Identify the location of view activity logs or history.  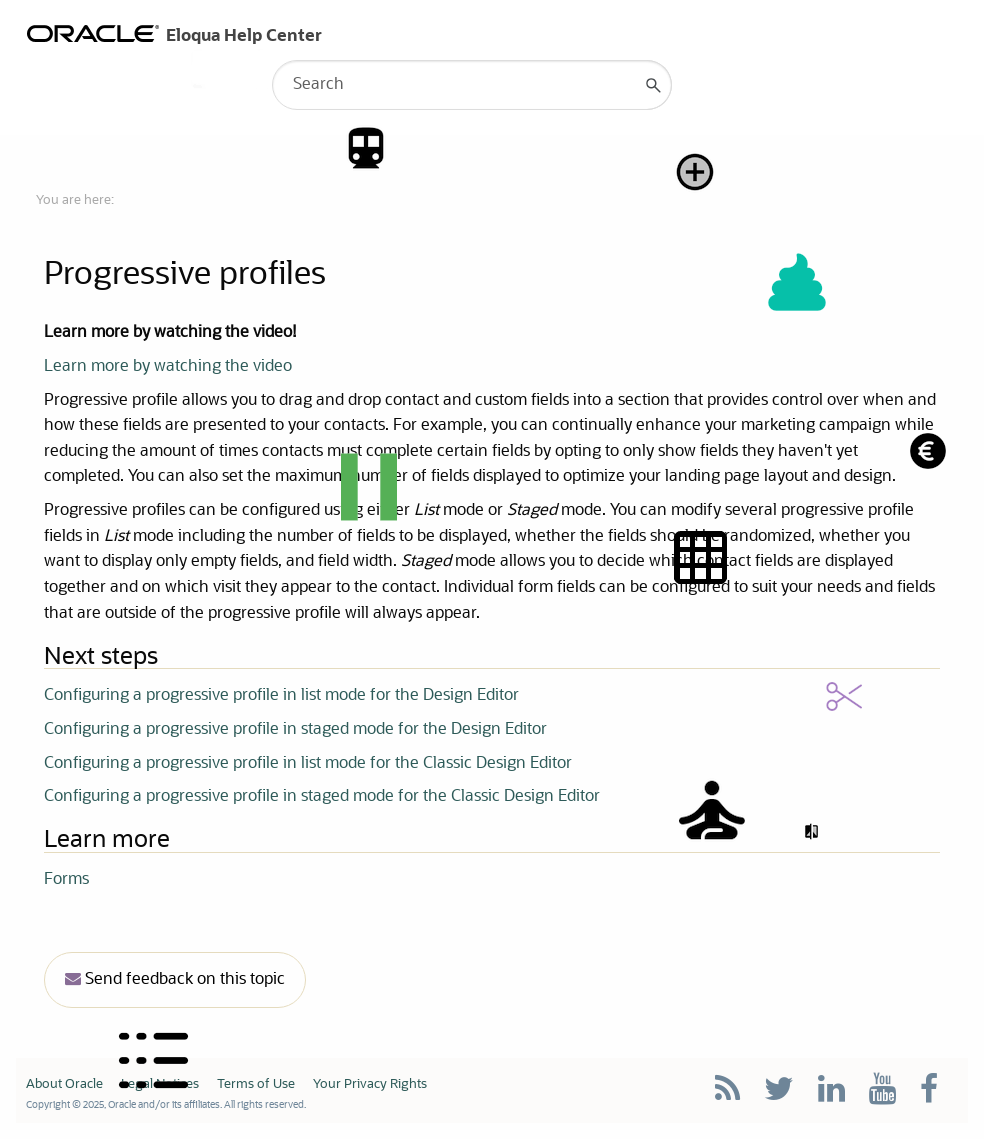
(153, 1060).